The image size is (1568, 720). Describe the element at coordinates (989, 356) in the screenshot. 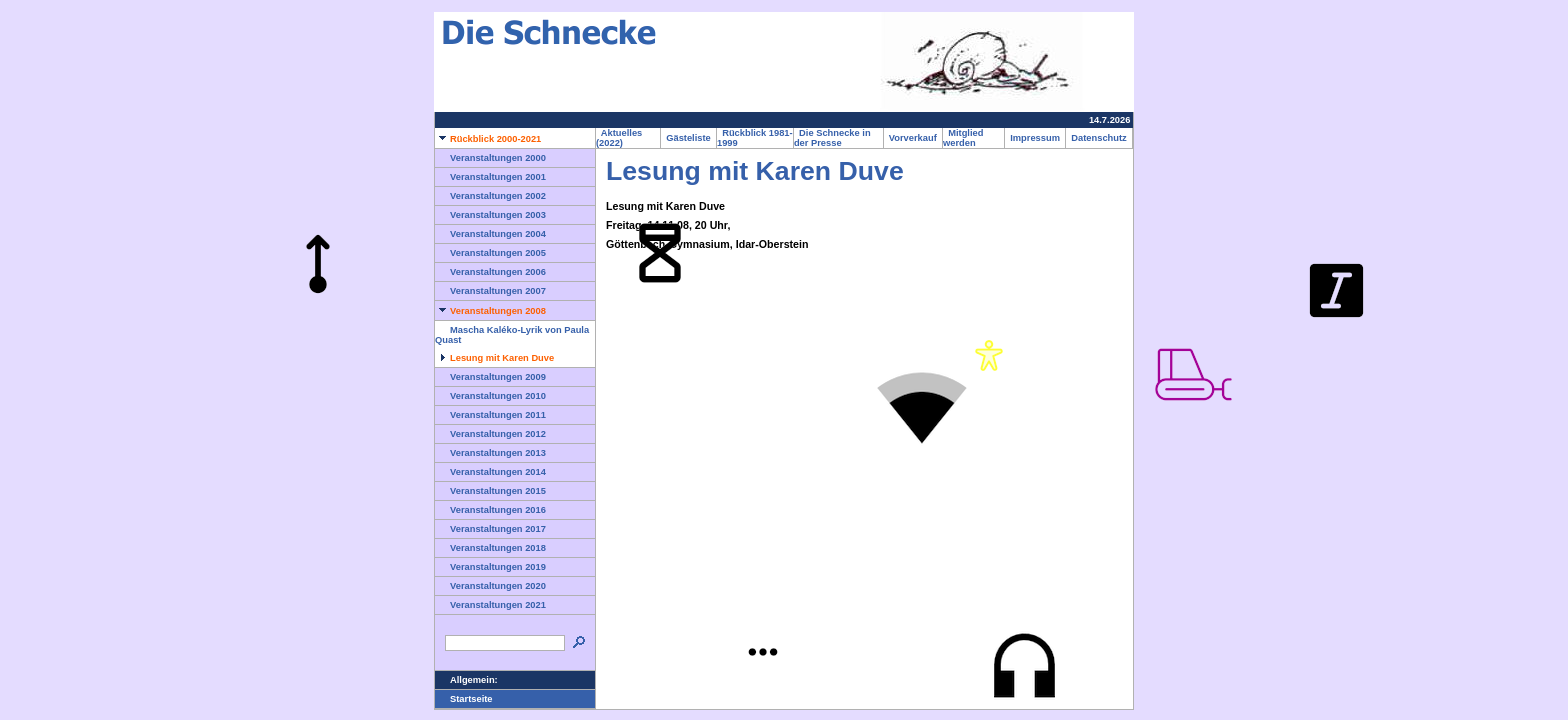

I see `accessibility settings or features` at that location.